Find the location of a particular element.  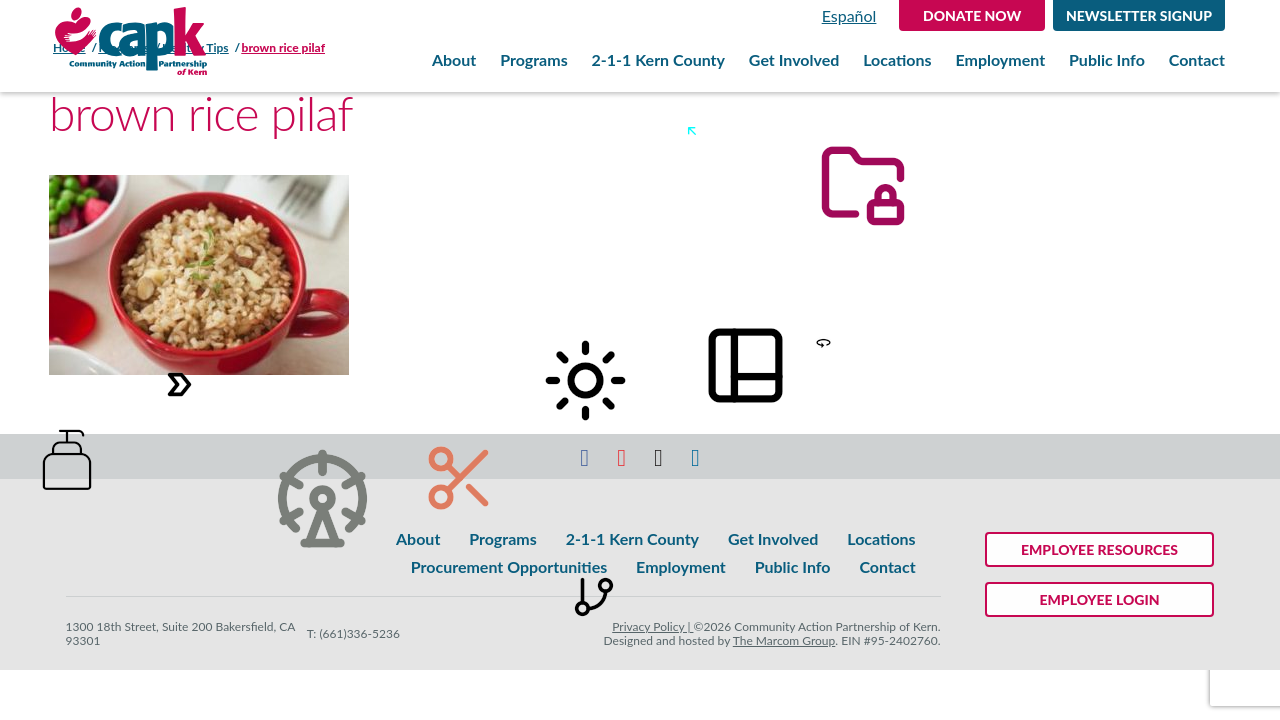

navigate back to previous screen is located at coordinates (692, 131).